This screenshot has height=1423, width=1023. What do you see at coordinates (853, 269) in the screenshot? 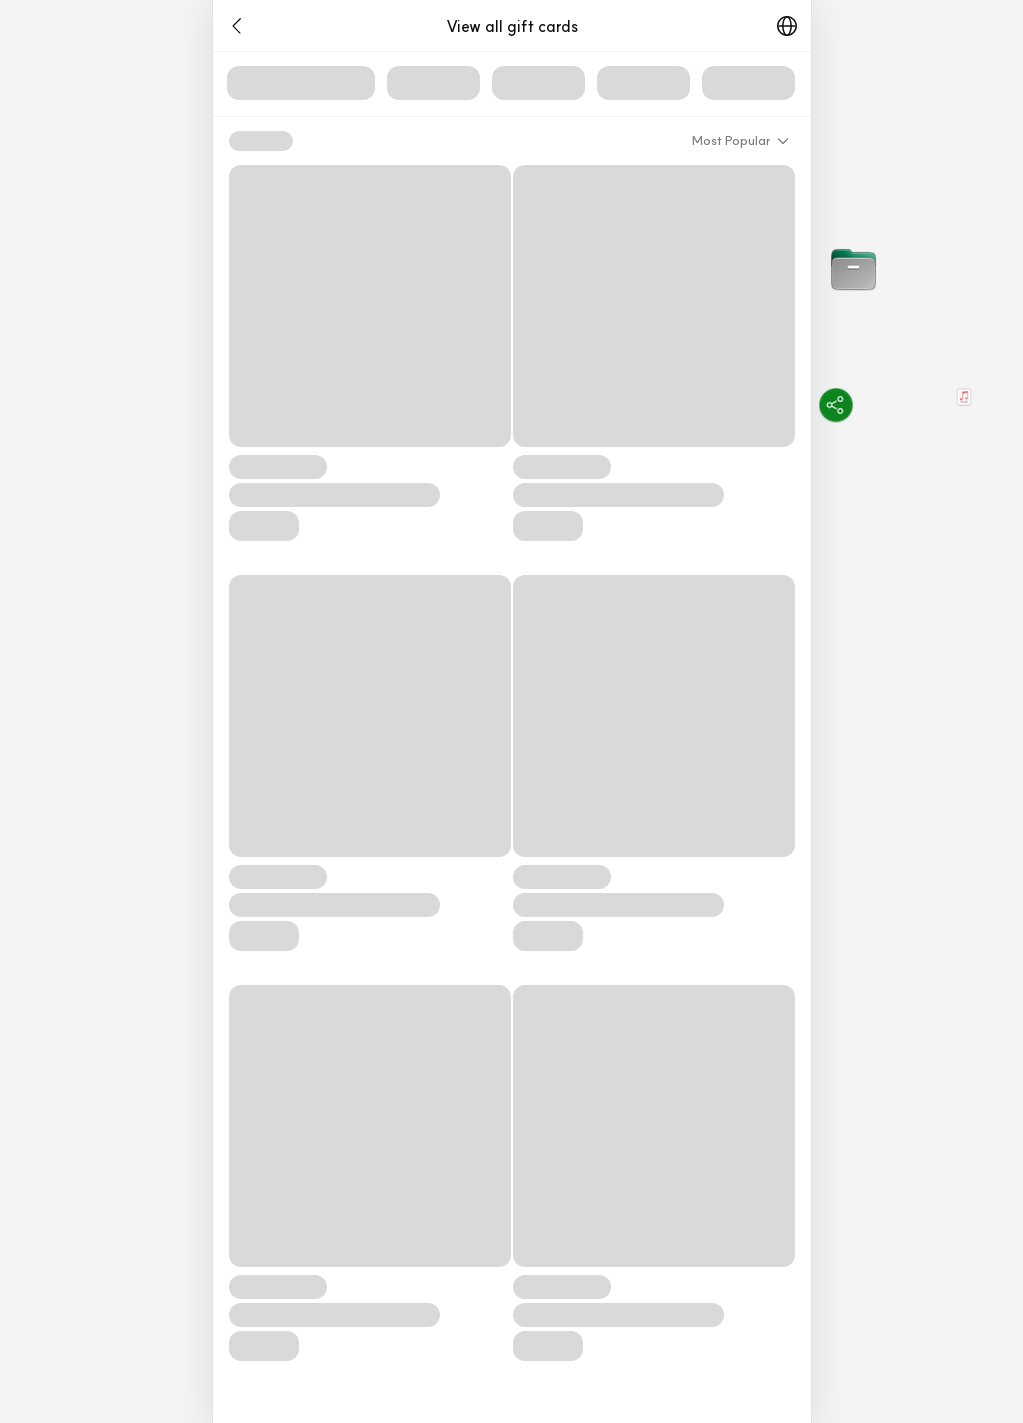
I see `open the file manager application` at bounding box center [853, 269].